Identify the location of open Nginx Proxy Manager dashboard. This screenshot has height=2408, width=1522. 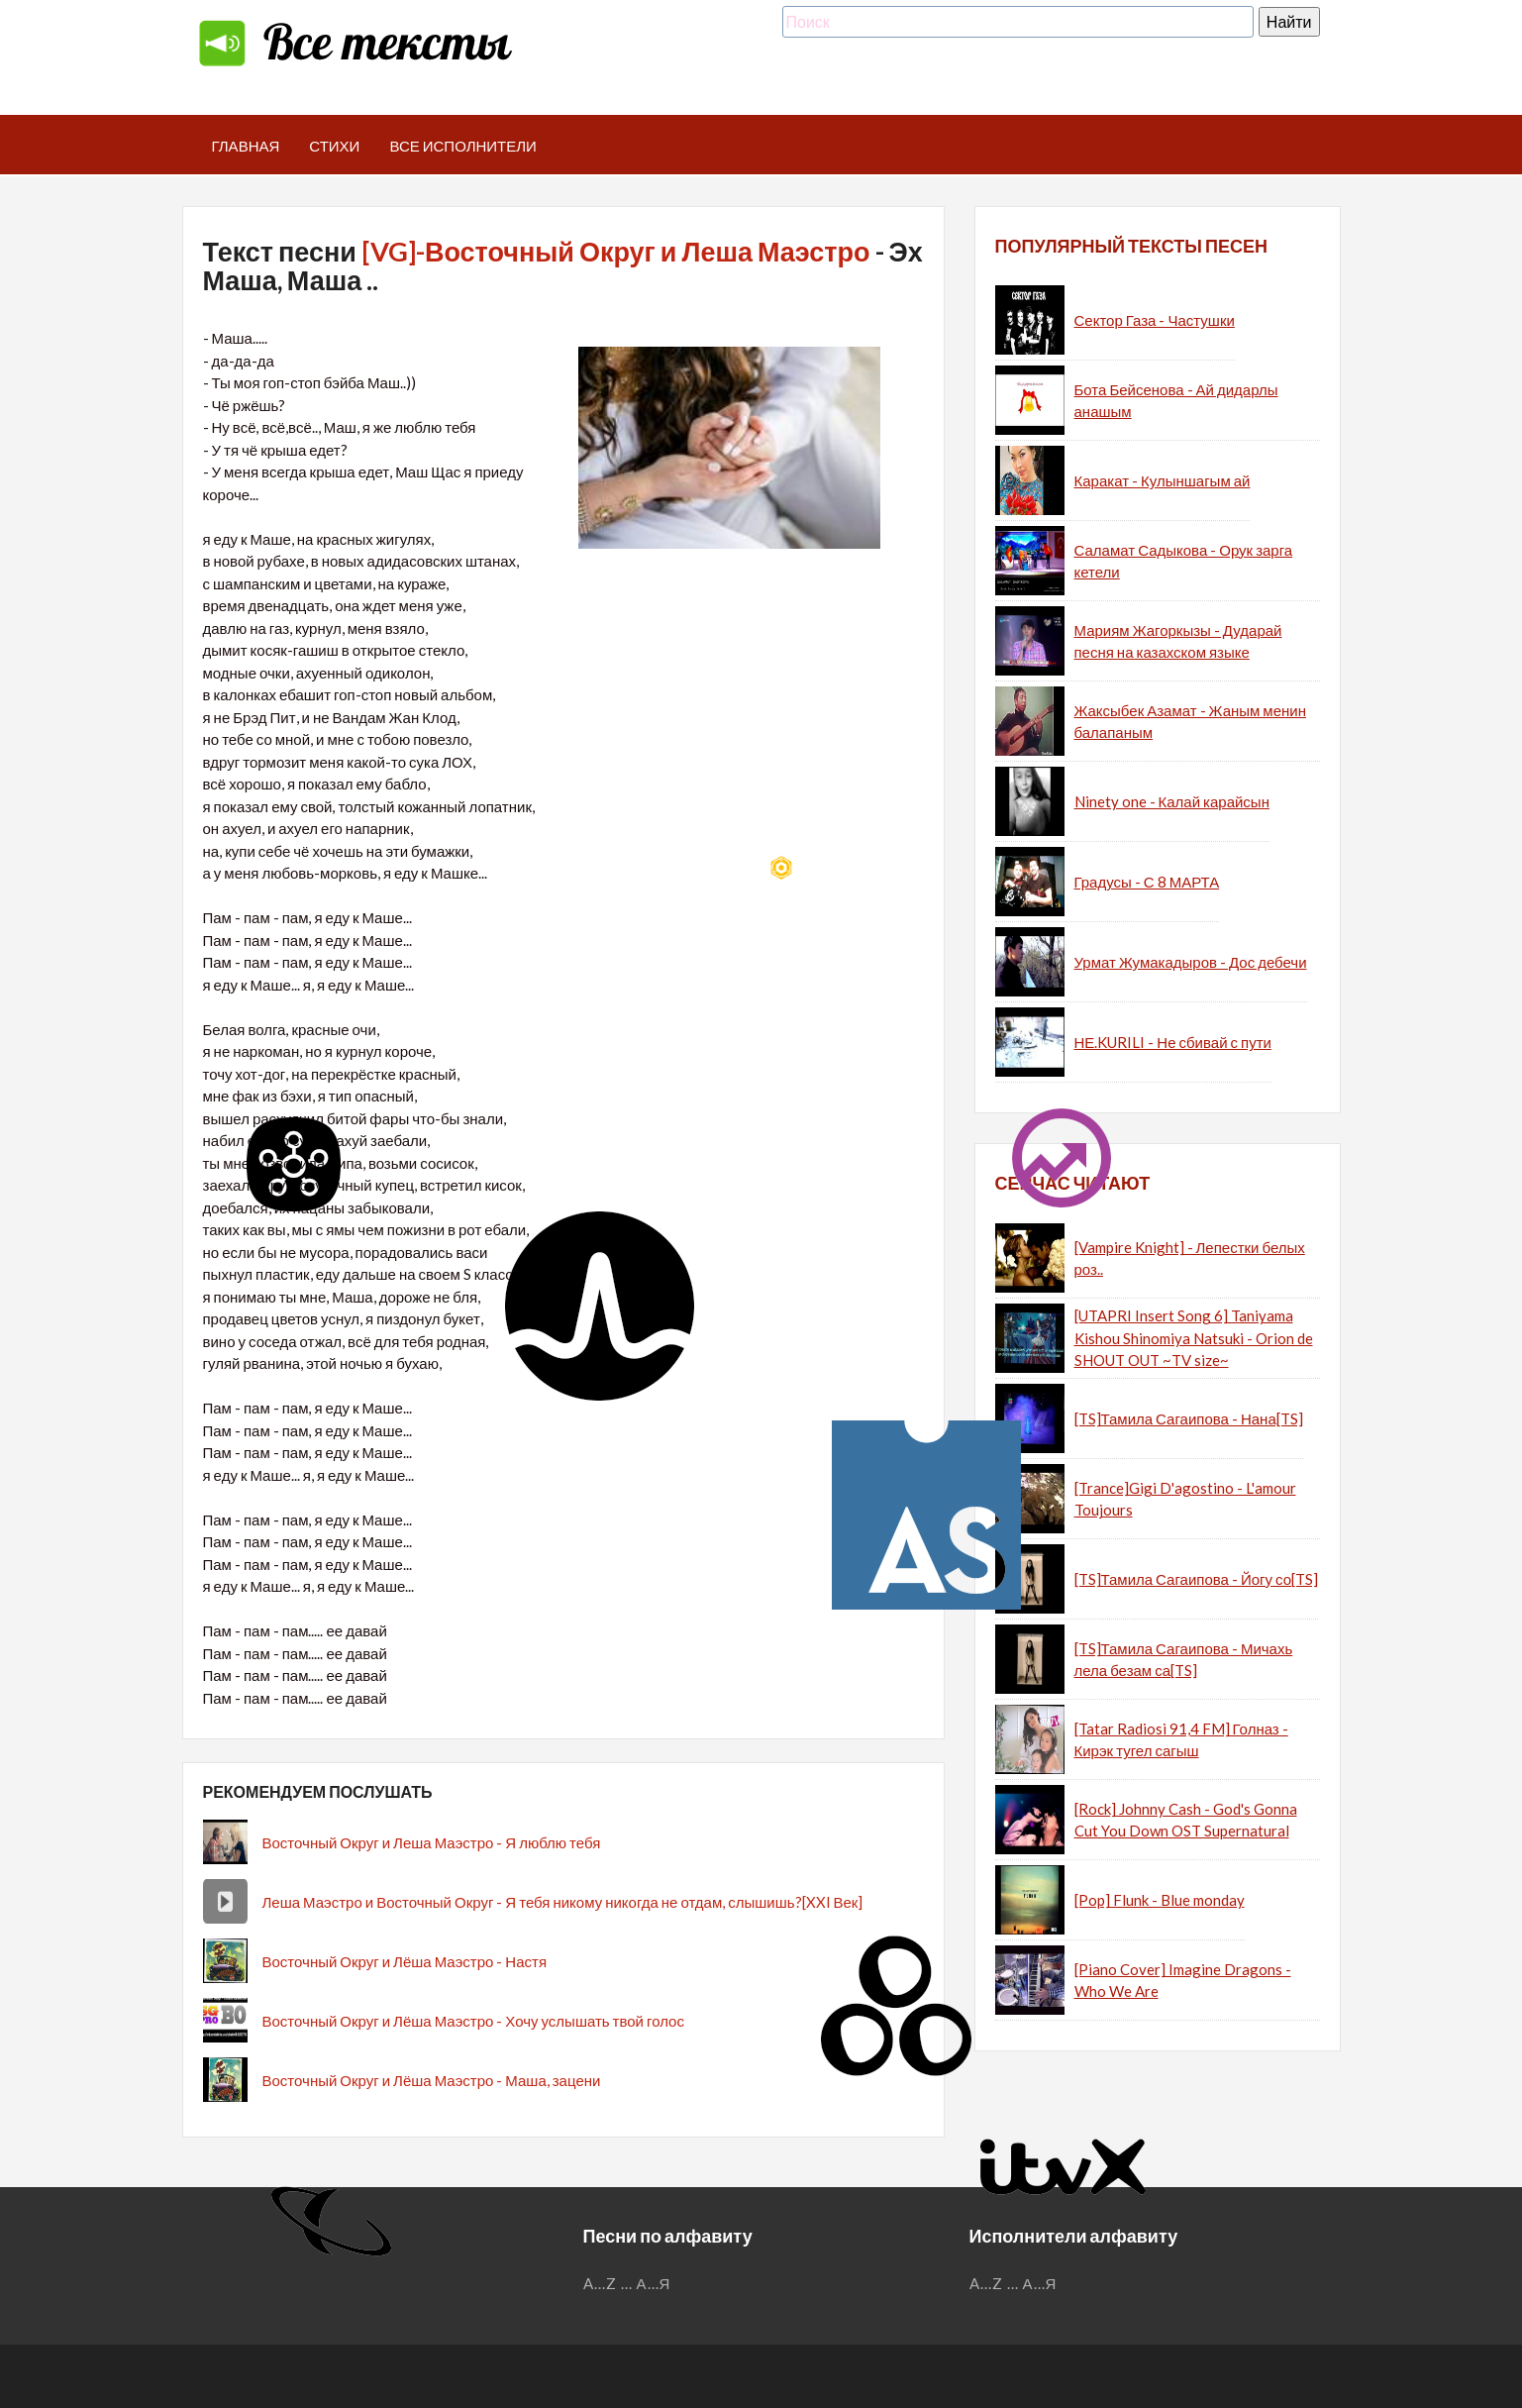
(781, 868).